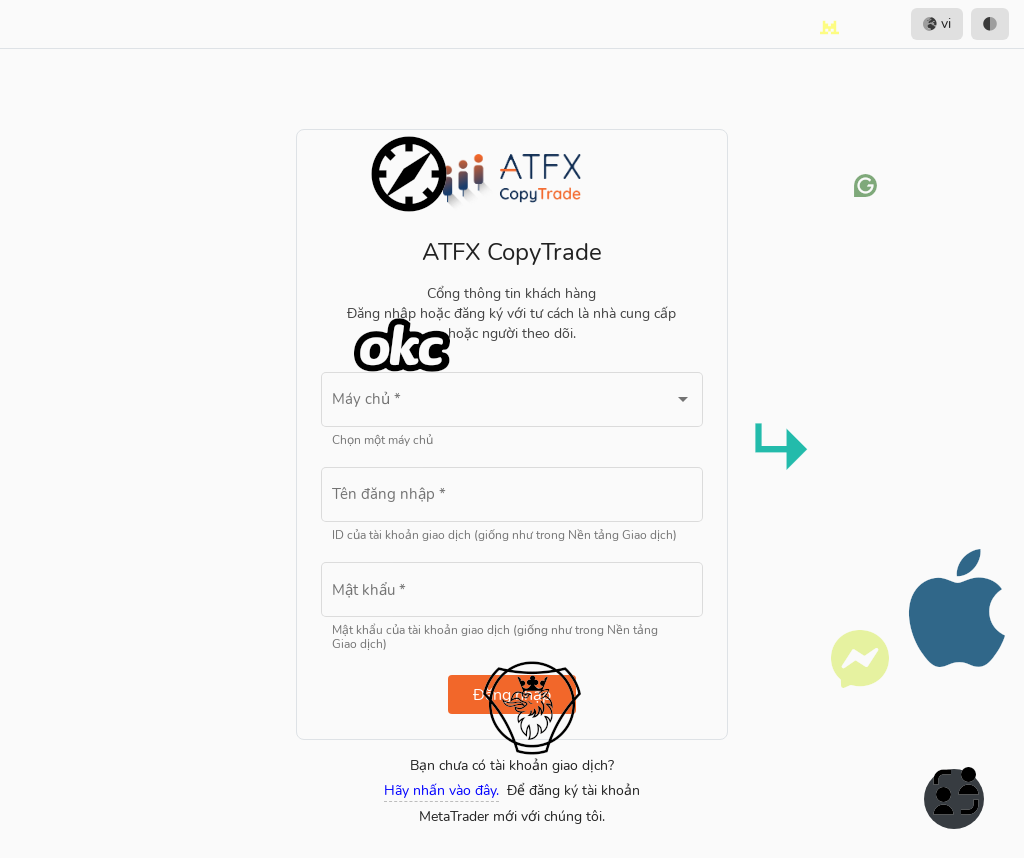 The image size is (1024, 858). I want to click on Mistral AI logo, so click(829, 27).